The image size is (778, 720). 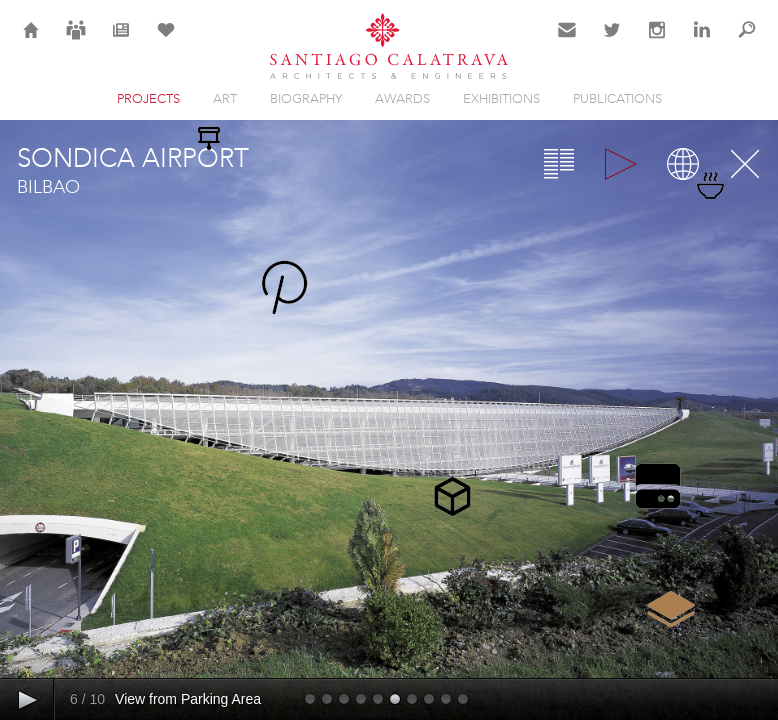 What do you see at coordinates (452, 496) in the screenshot?
I see `view 3D model or object` at bounding box center [452, 496].